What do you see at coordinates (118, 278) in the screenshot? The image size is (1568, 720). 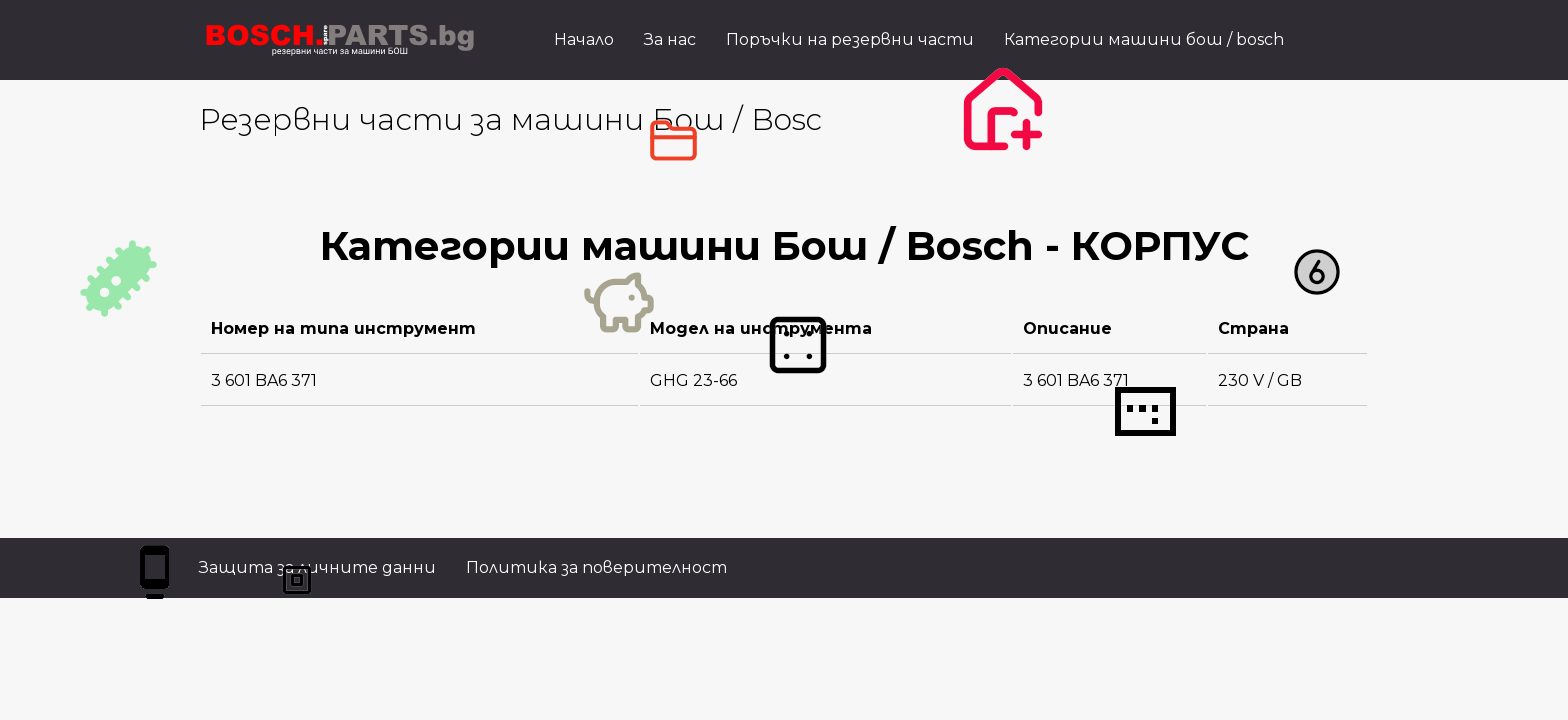 I see `indicates microbiology or bacterial content` at bounding box center [118, 278].